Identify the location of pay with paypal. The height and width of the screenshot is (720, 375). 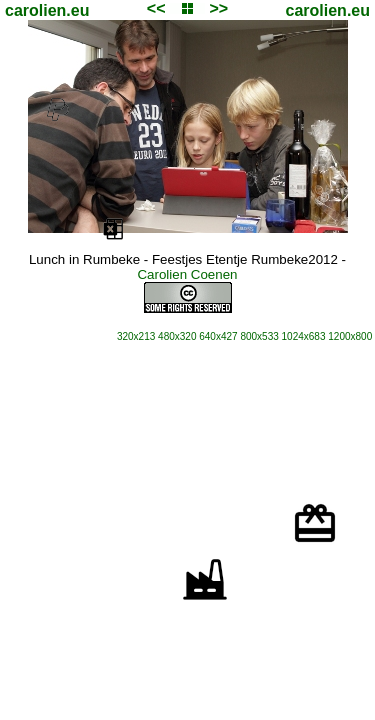
(57, 109).